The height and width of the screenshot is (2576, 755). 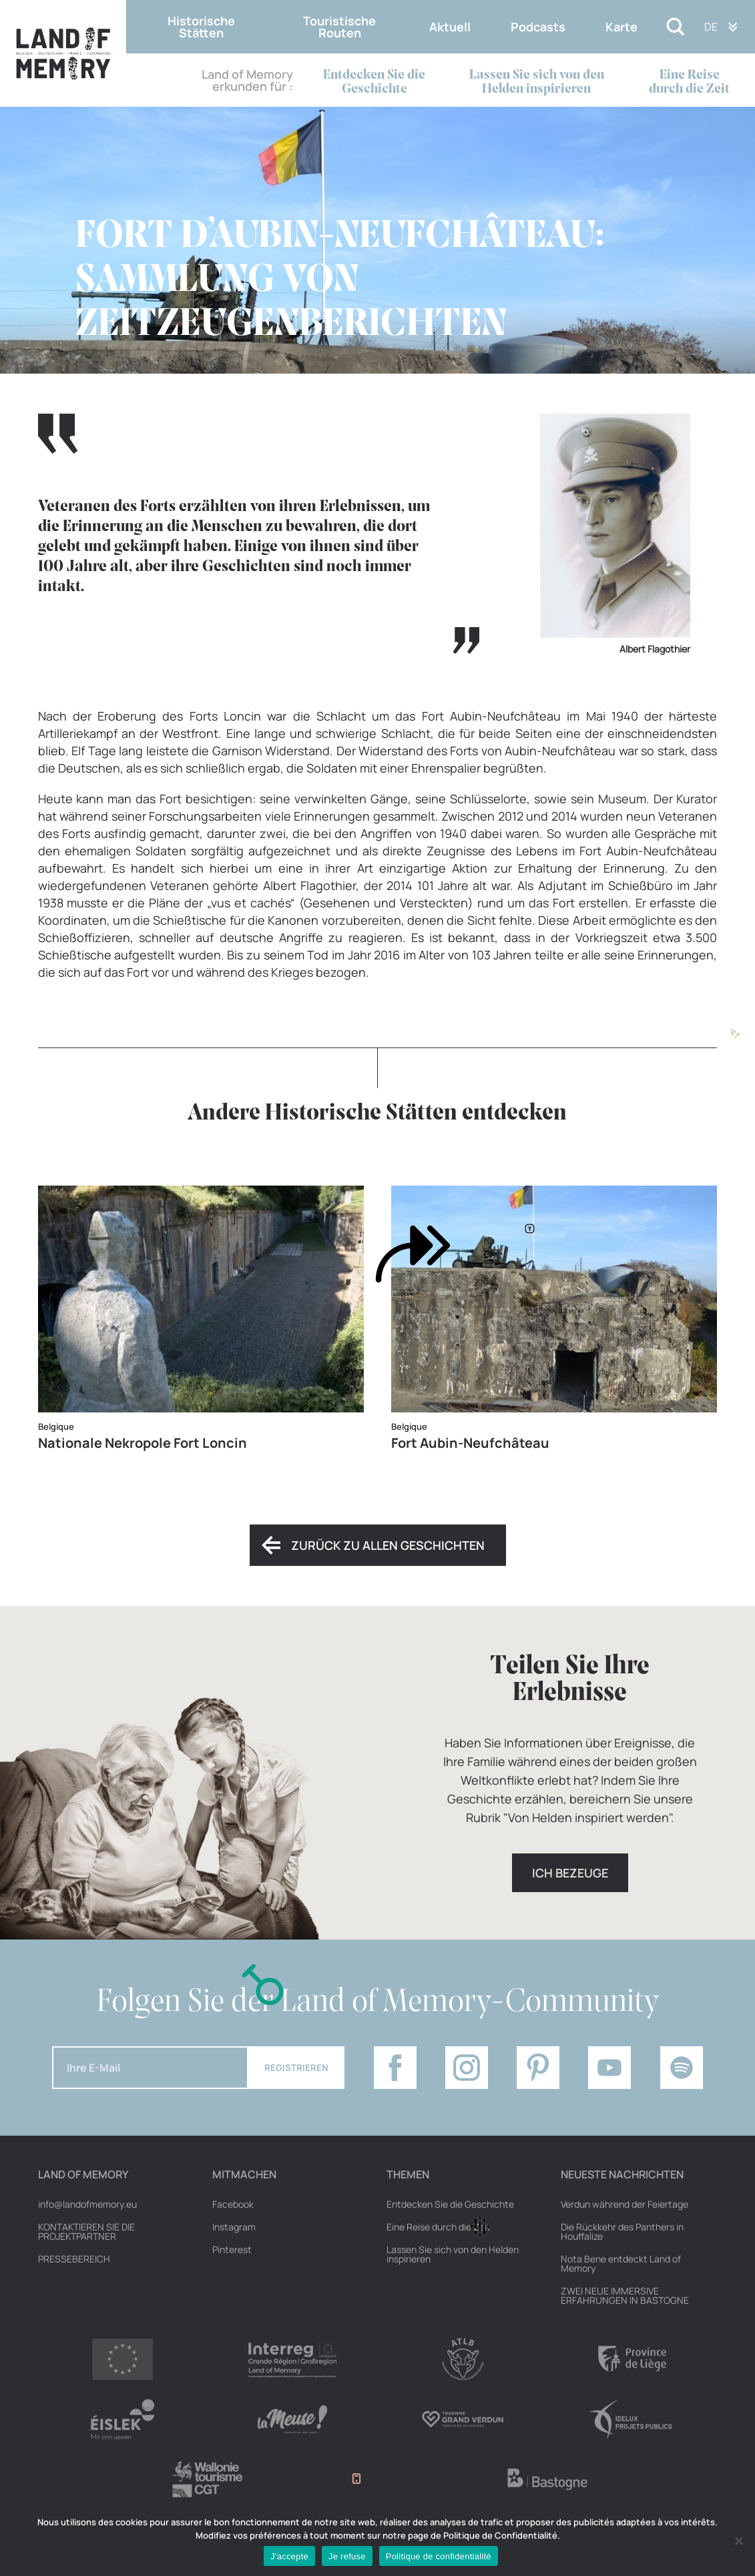 I want to click on change text orientation or direction, so click(x=735, y=1033).